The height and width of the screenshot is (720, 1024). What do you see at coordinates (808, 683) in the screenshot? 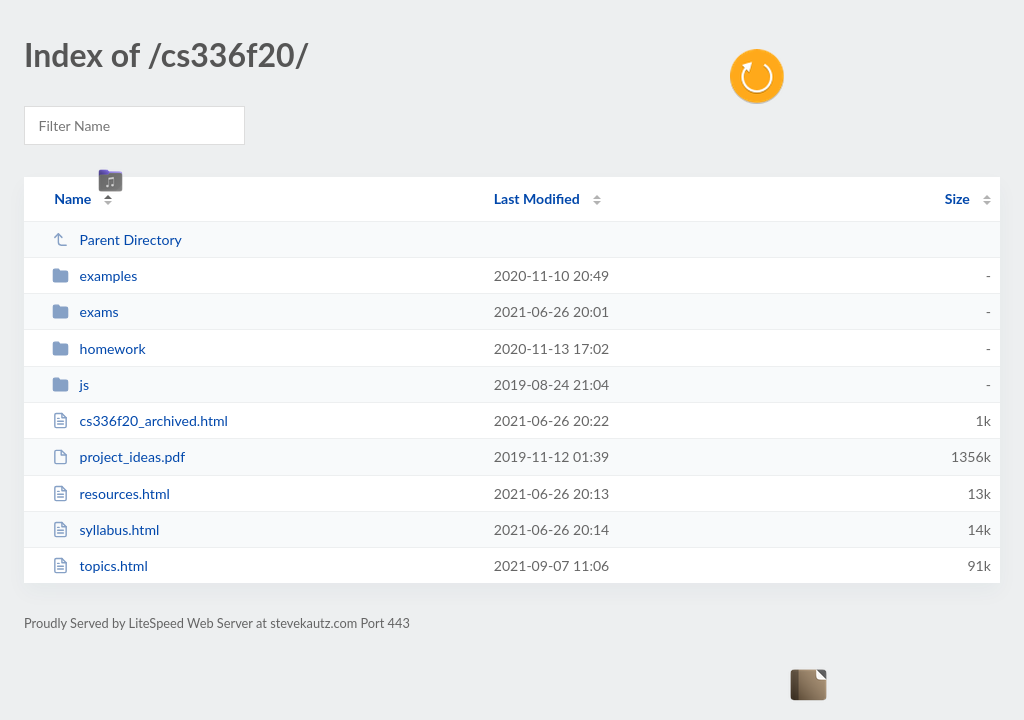
I see `change desktop wallpaper settings` at bounding box center [808, 683].